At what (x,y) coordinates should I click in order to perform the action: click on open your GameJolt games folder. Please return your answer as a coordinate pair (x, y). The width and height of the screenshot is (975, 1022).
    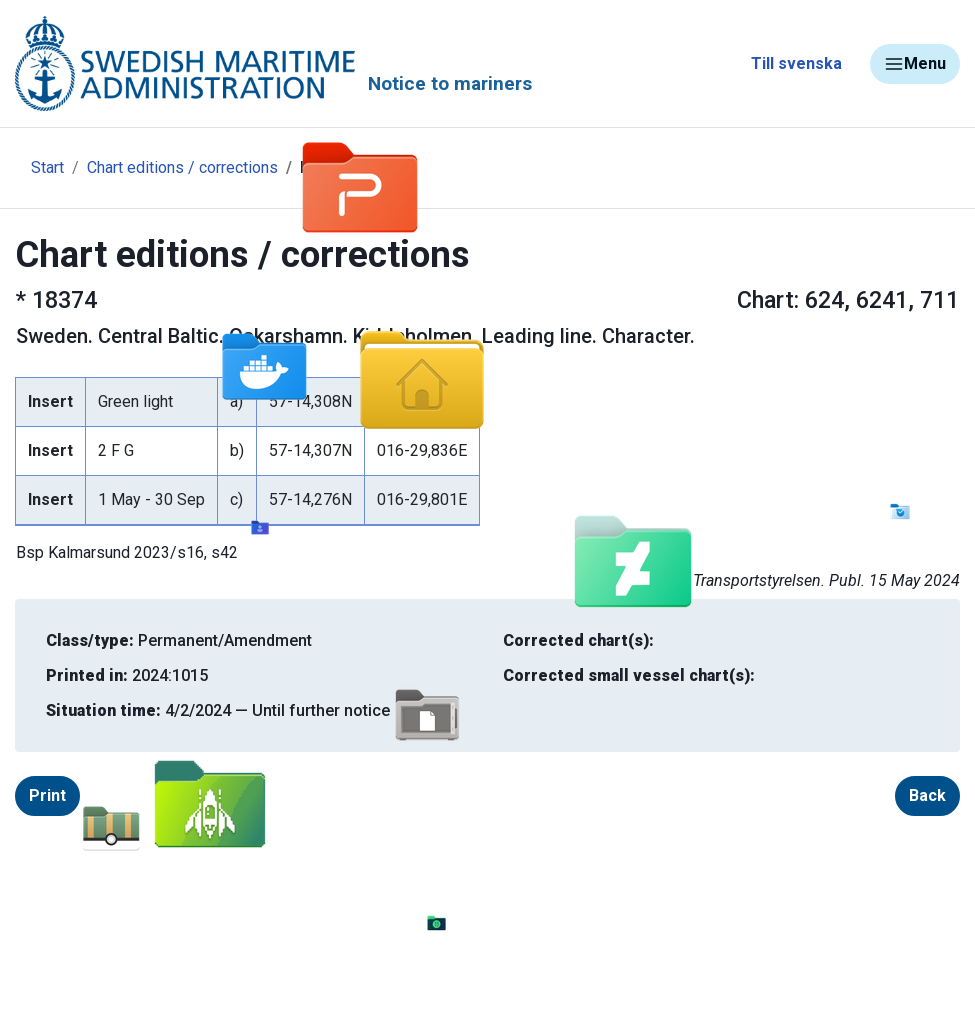
    Looking at the image, I should click on (210, 807).